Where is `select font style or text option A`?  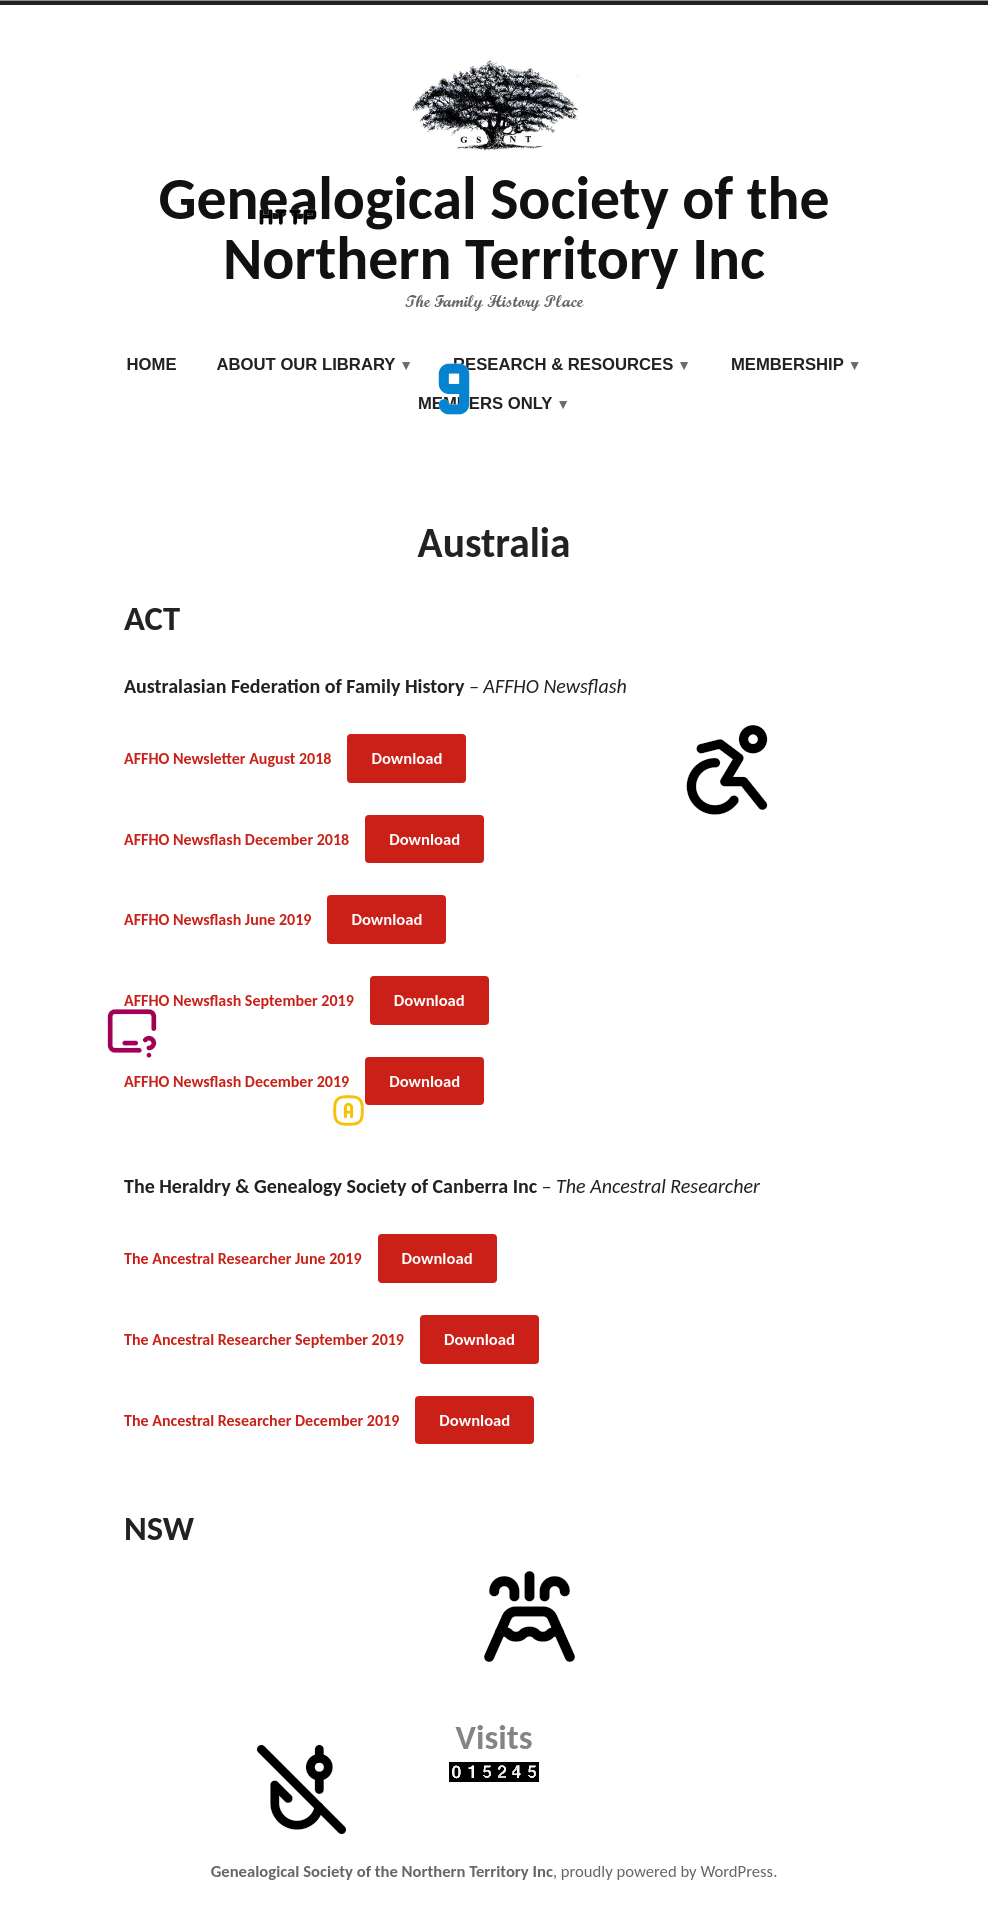
select font style or text option A is located at coordinates (348, 1110).